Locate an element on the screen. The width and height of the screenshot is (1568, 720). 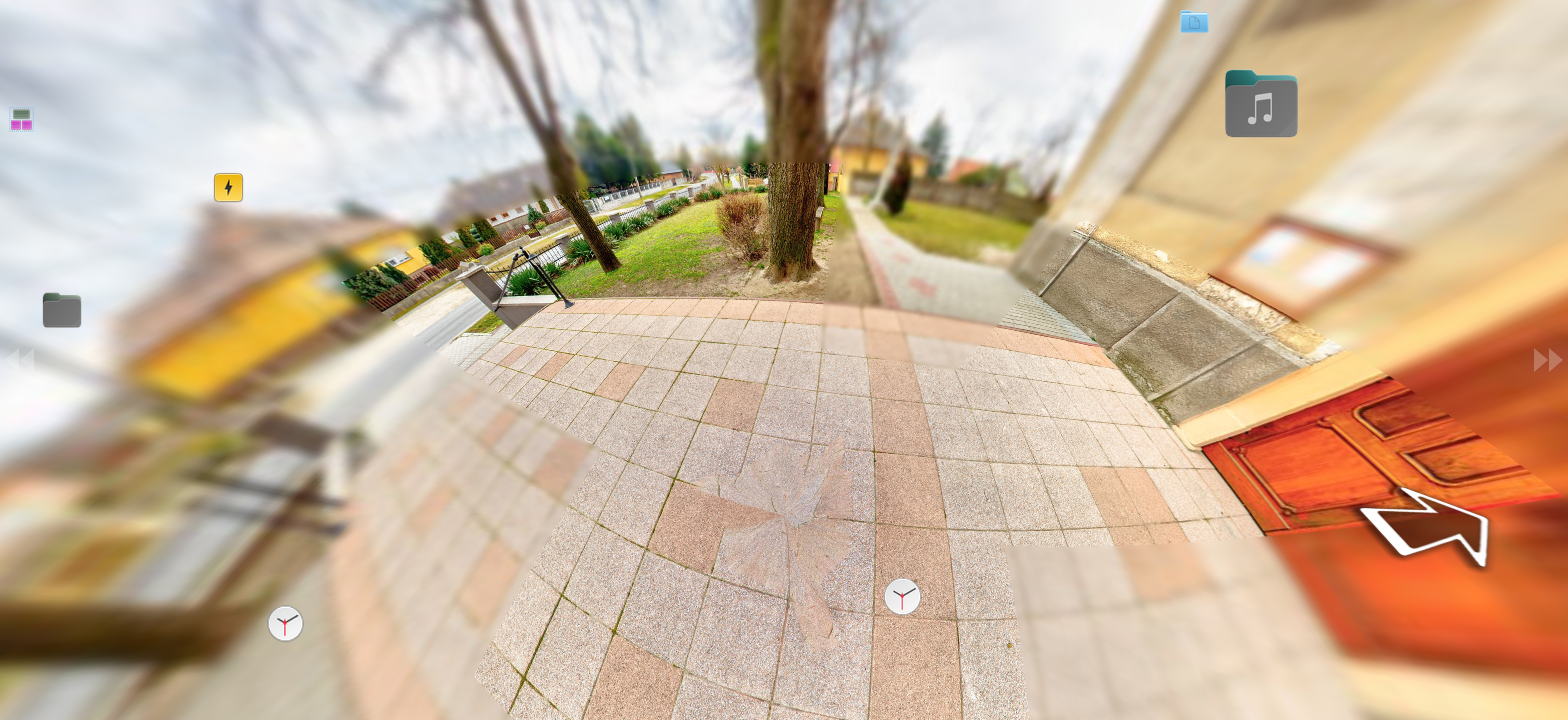
open your documents folder is located at coordinates (1194, 21).